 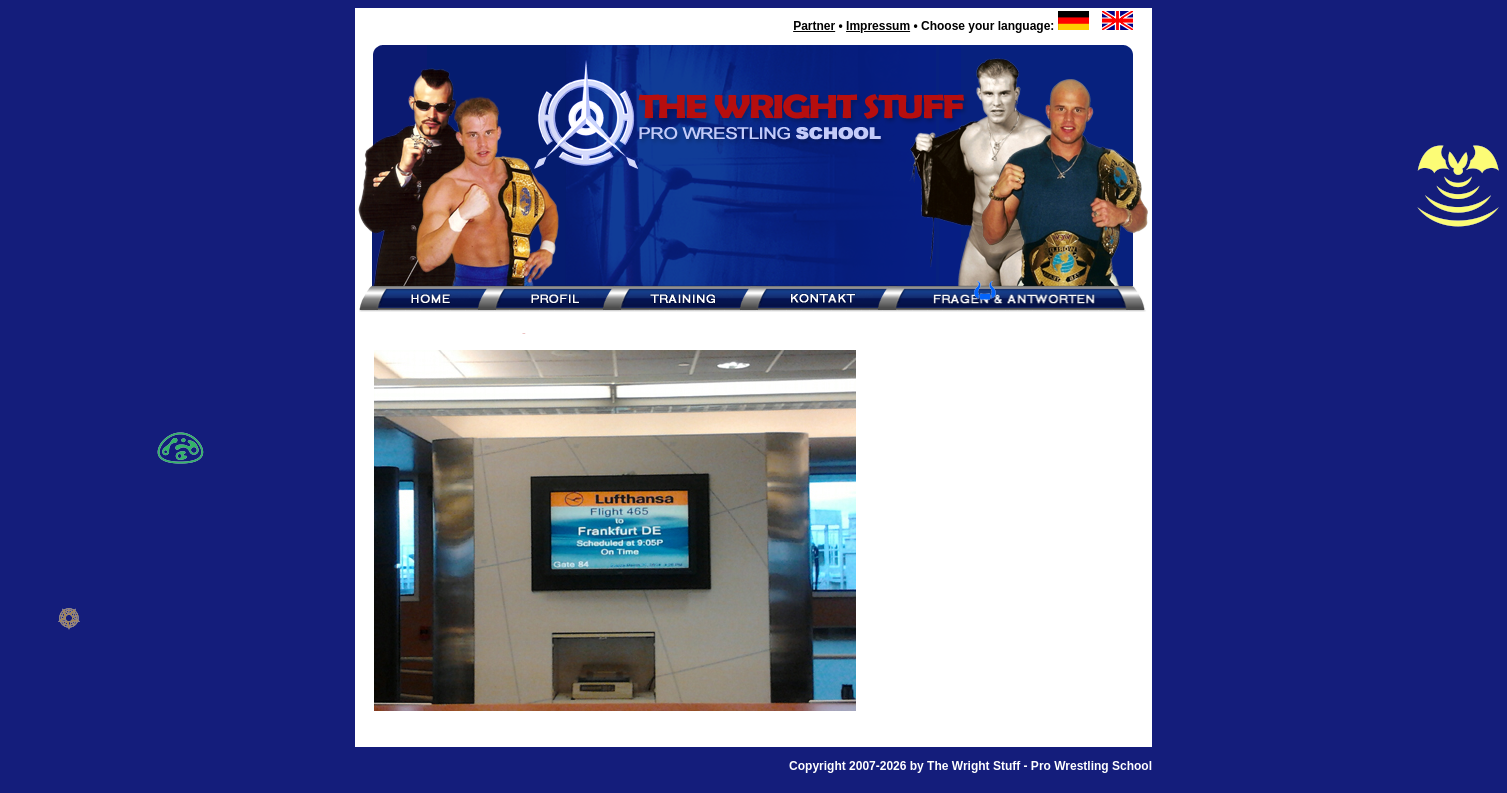 What do you see at coordinates (985, 291) in the screenshot?
I see `access viking or warrior-themed game content` at bounding box center [985, 291].